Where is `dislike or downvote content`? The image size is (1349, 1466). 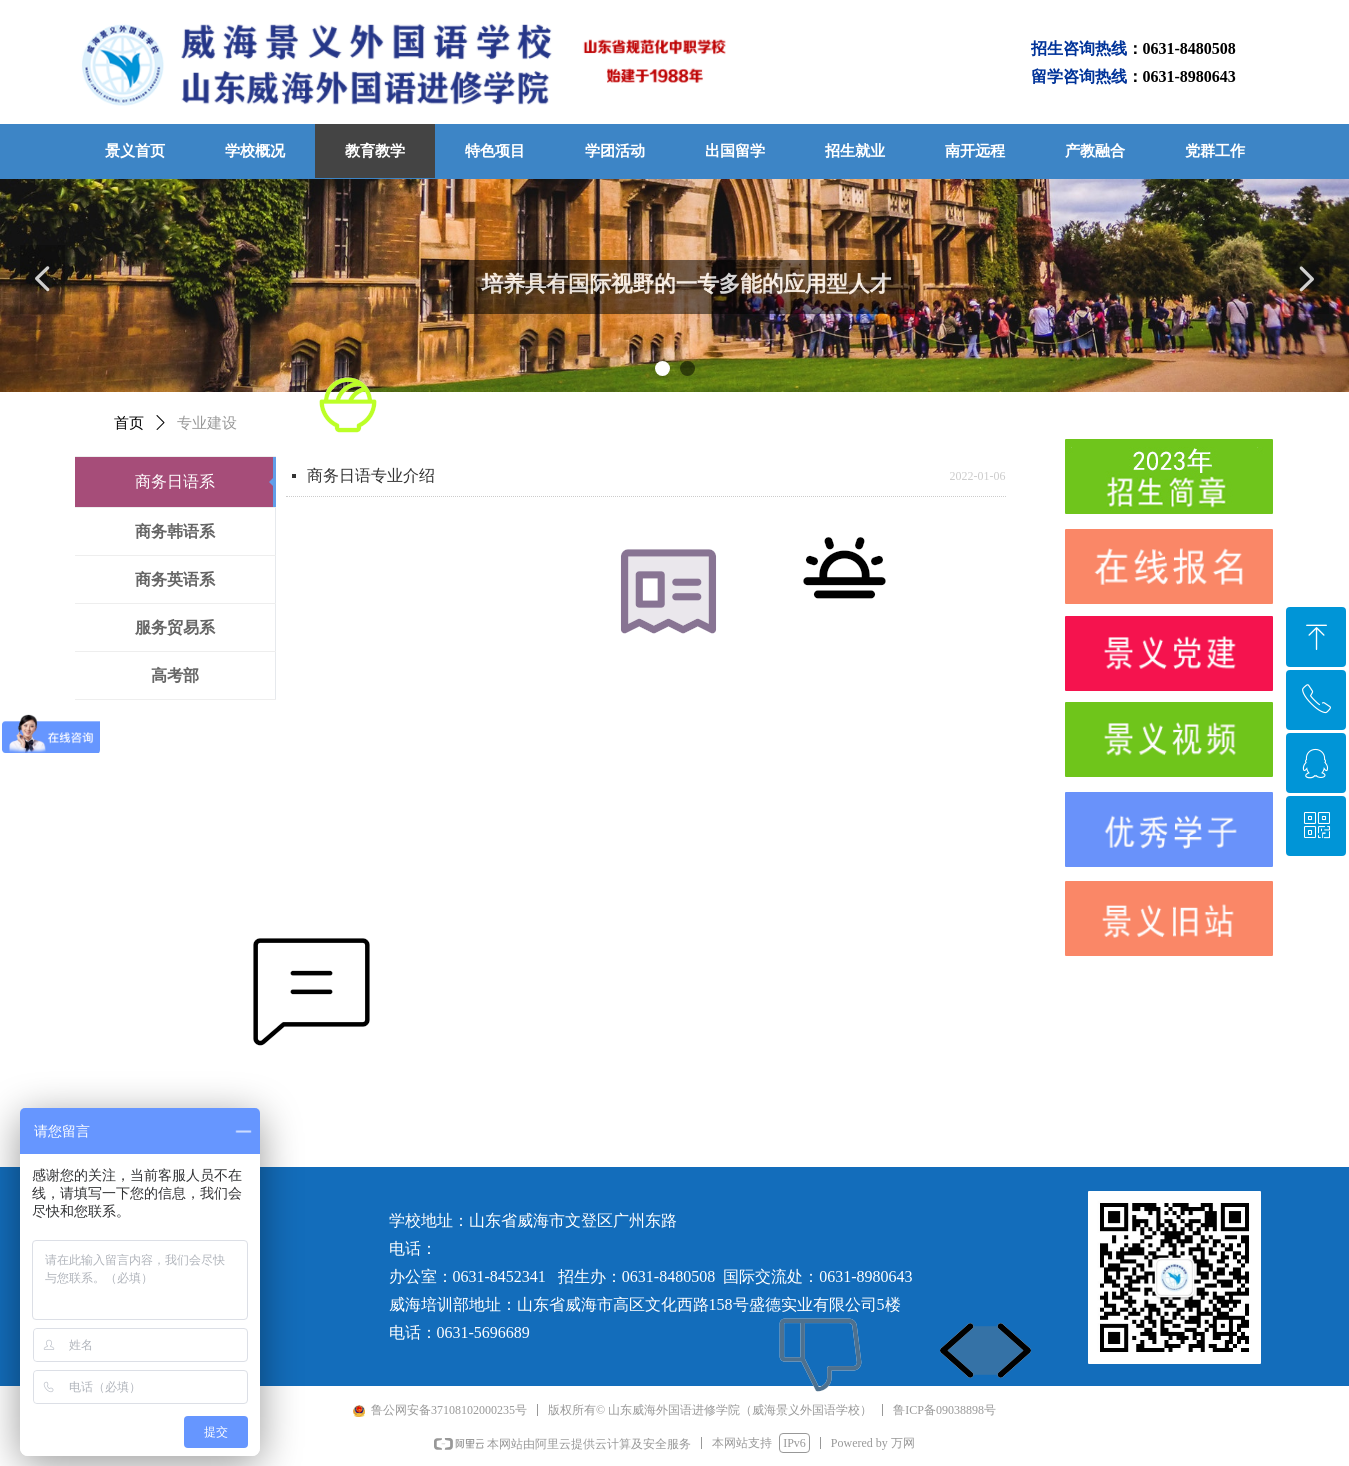 dislike or downvote content is located at coordinates (820, 1350).